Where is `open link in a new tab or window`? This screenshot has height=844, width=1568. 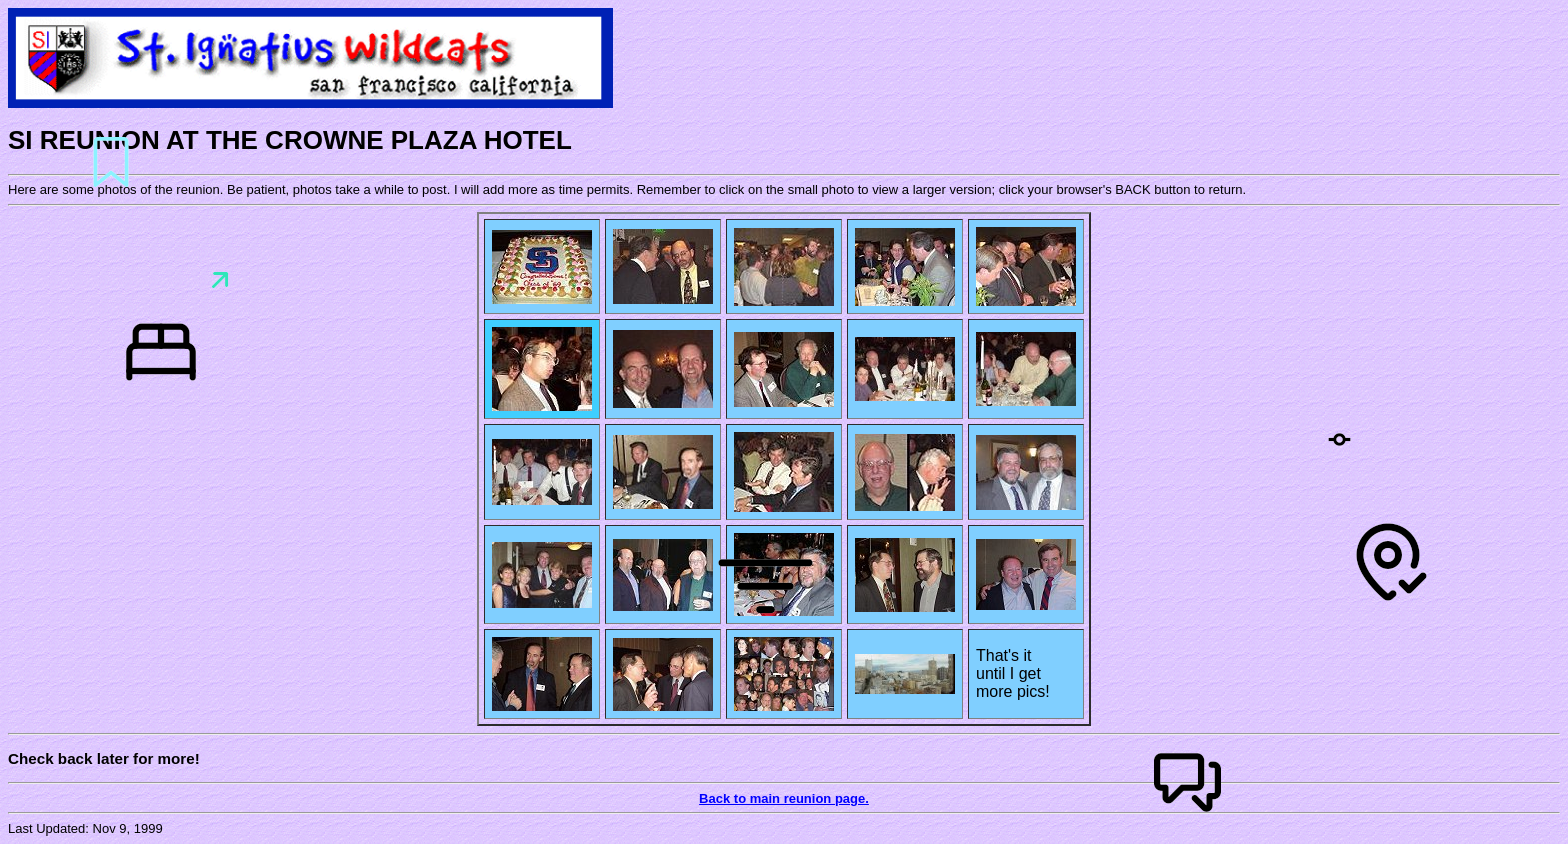
open link in a new tab or window is located at coordinates (220, 280).